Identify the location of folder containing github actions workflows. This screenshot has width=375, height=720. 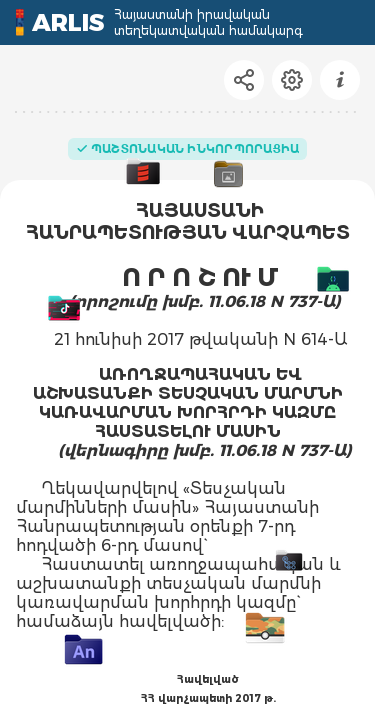
(289, 561).